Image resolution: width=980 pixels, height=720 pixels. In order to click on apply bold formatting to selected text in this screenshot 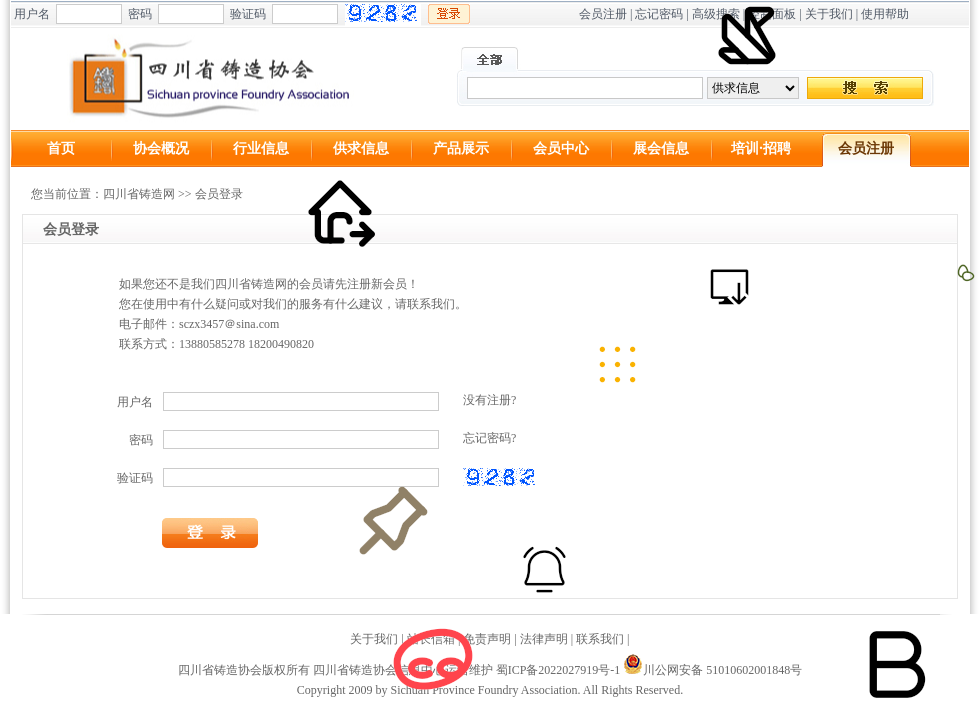, I will do `click(895, 664)`.